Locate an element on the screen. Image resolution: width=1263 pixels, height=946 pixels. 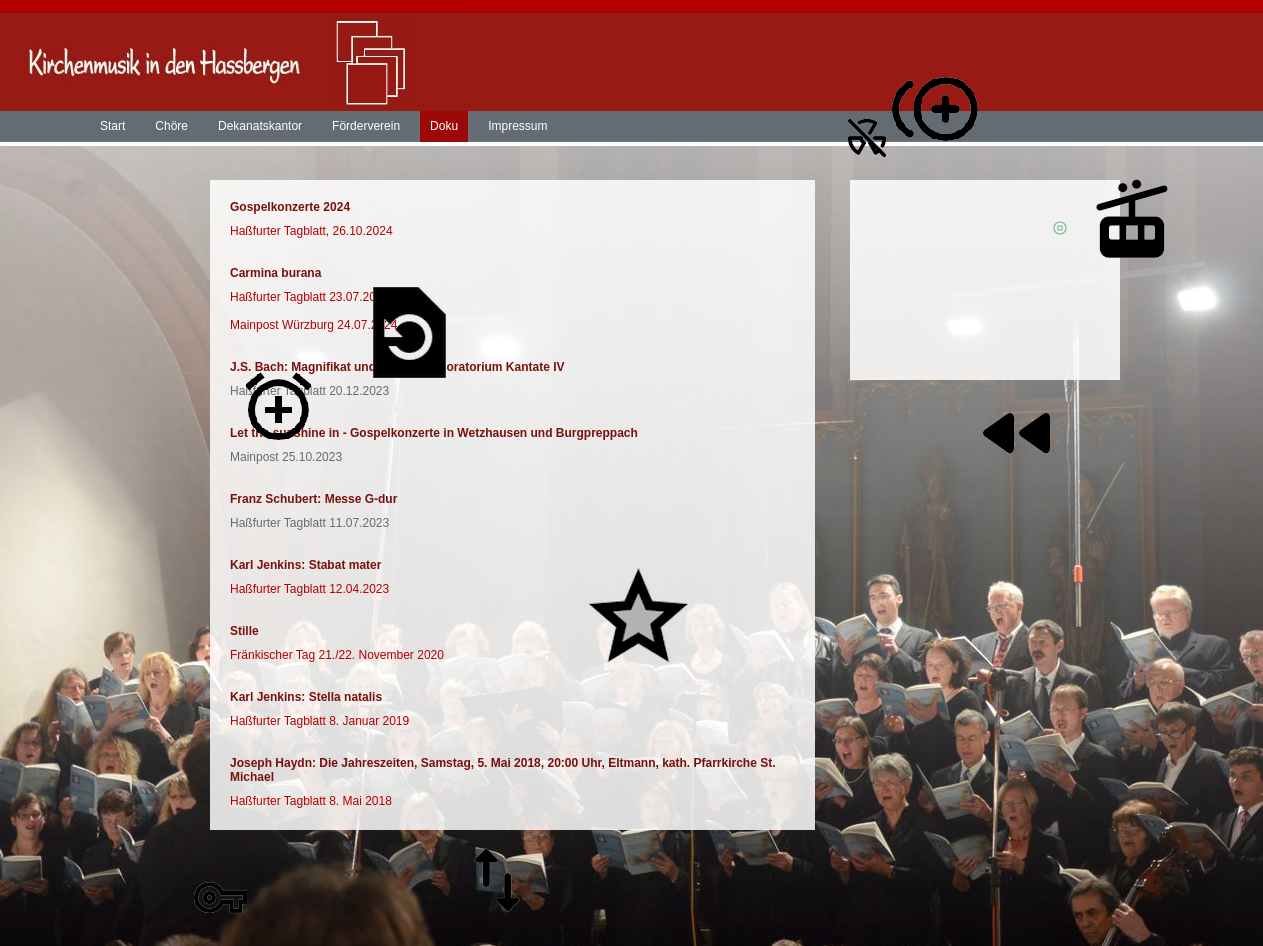
disable radiation or hazard alerts is located at coordinates (867, 138).